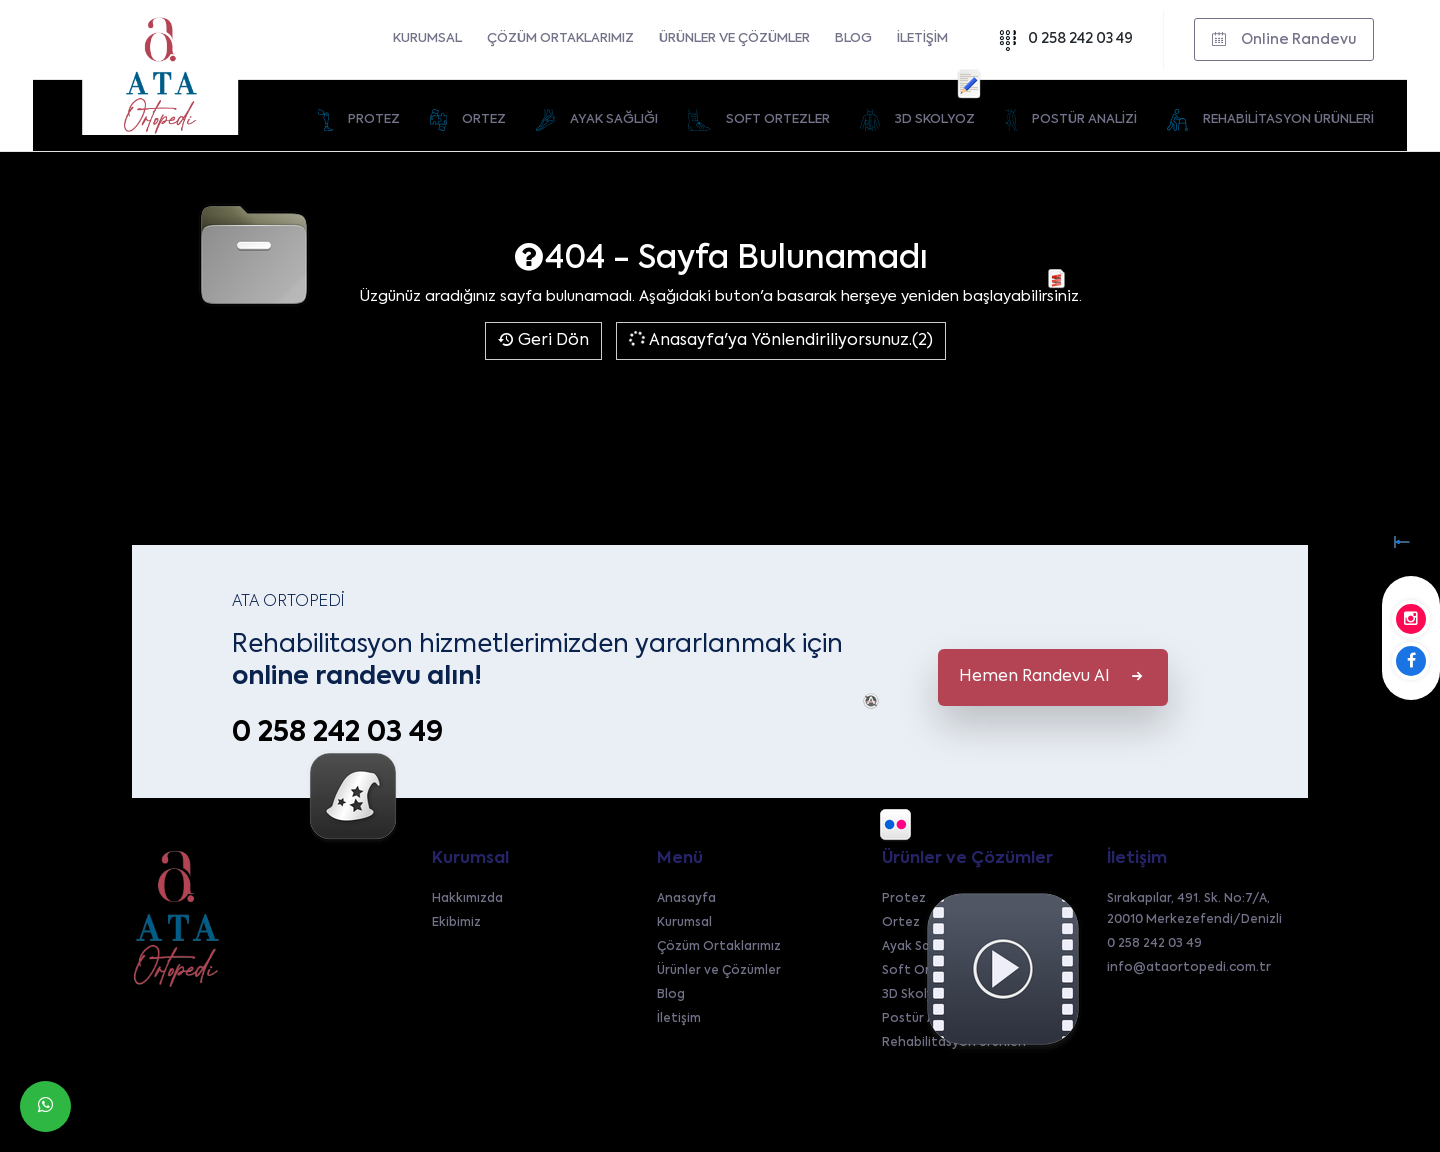  What do you see at coordinates (254, 255) in the screenshot?
I see `open the file manager application` at bounding box center [254, 255].